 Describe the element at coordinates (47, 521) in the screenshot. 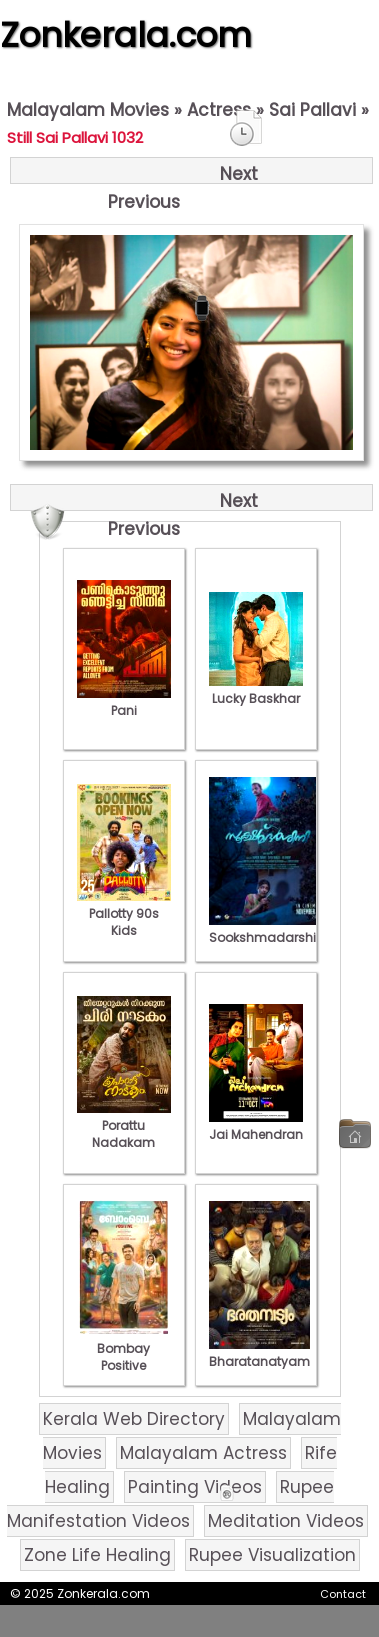

I see `indicates medium security level` at that location.